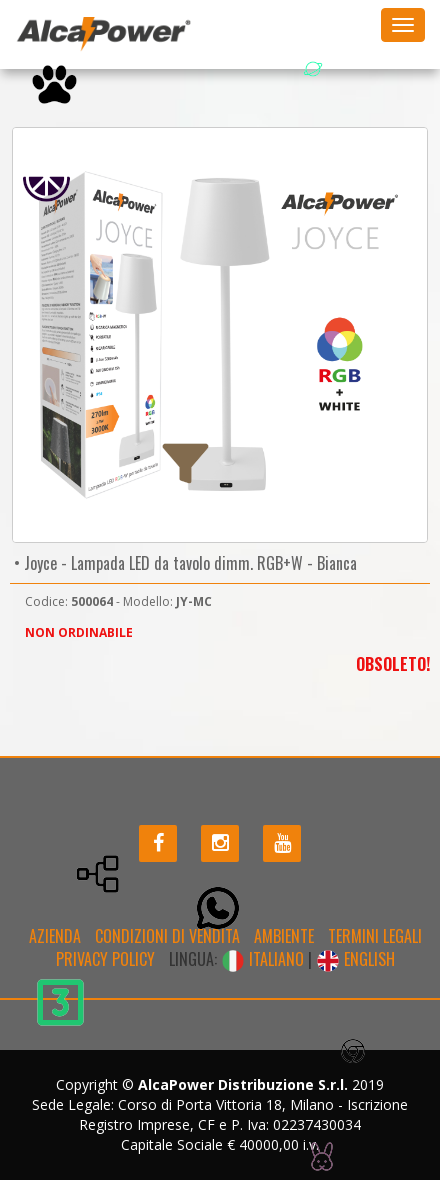 This screenshot has width=440, height=1180. Describe the element at coordinates (218, 908) in the screenshot. I see `open WhatsApp messaging app` at that location.